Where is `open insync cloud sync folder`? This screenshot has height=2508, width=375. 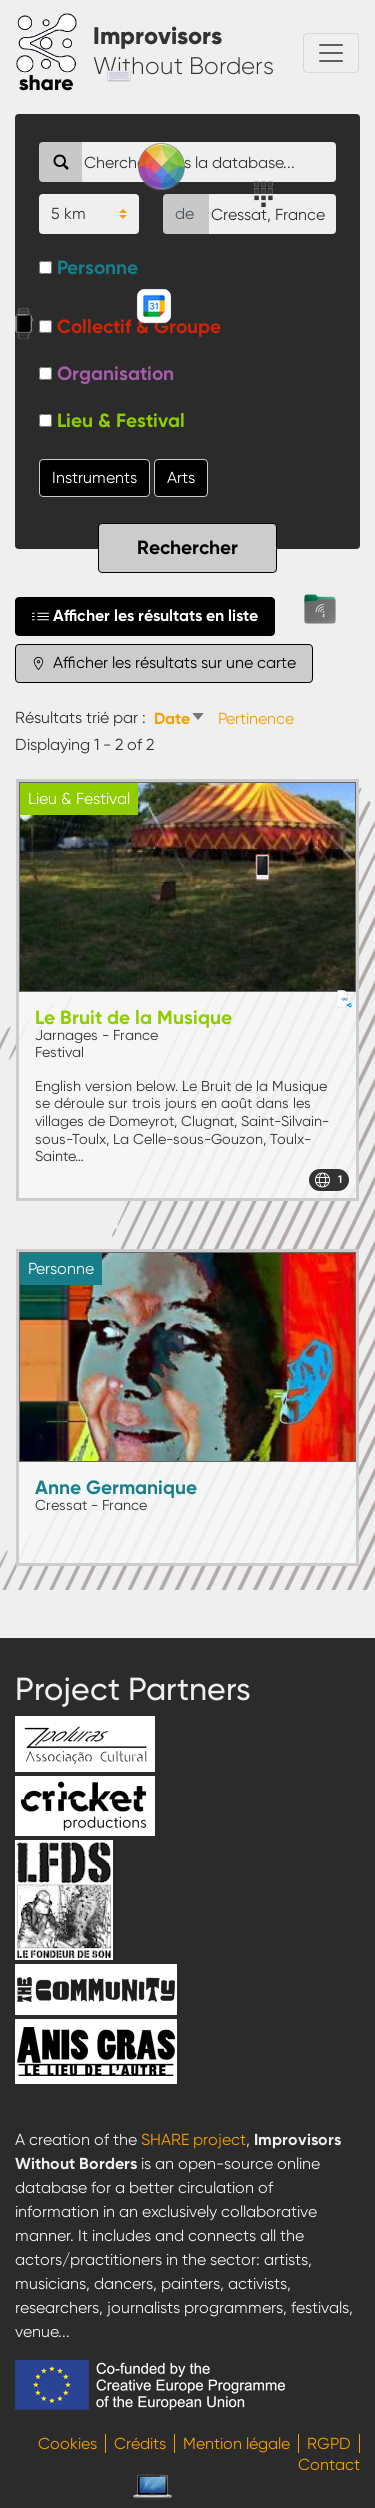
open insync cloud sync folder is located at coordinates (320, 609).